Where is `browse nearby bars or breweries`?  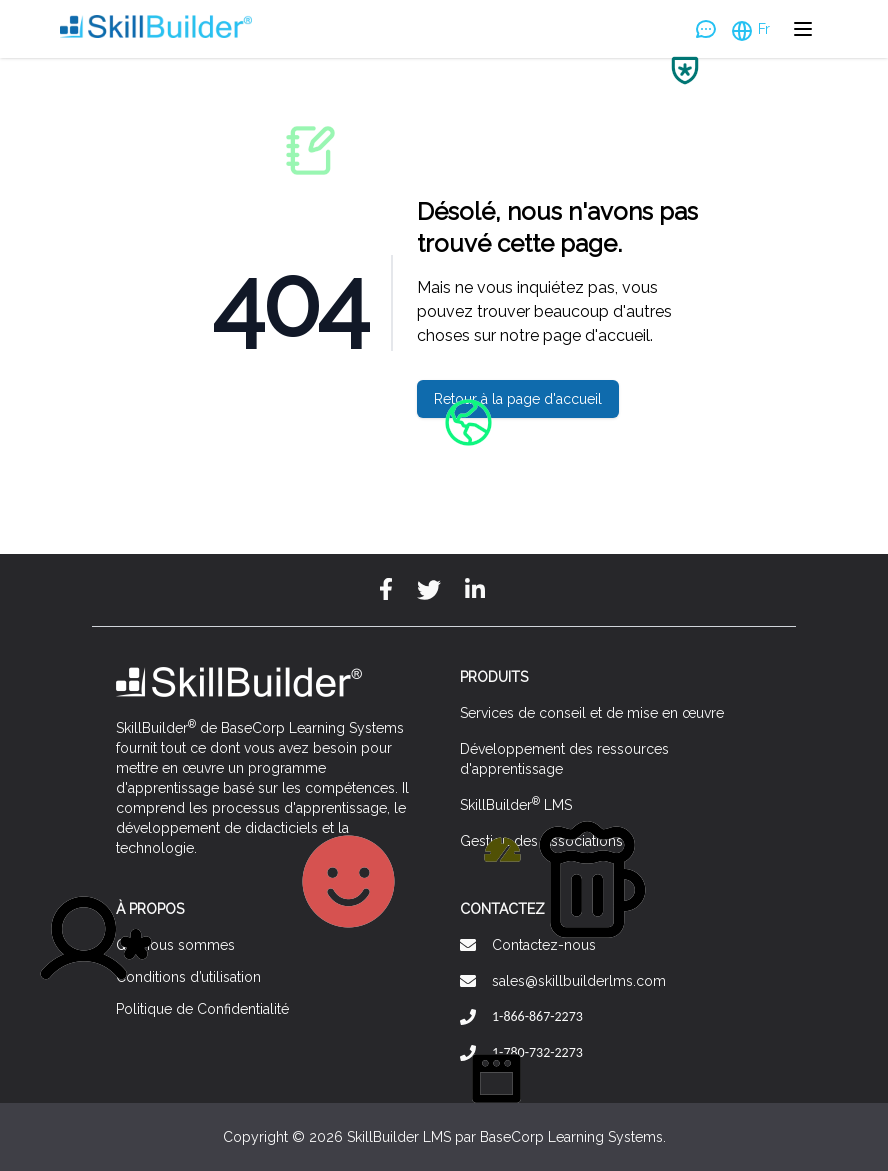
browse nearby bars or breweries is located at coordinates (592, 879).